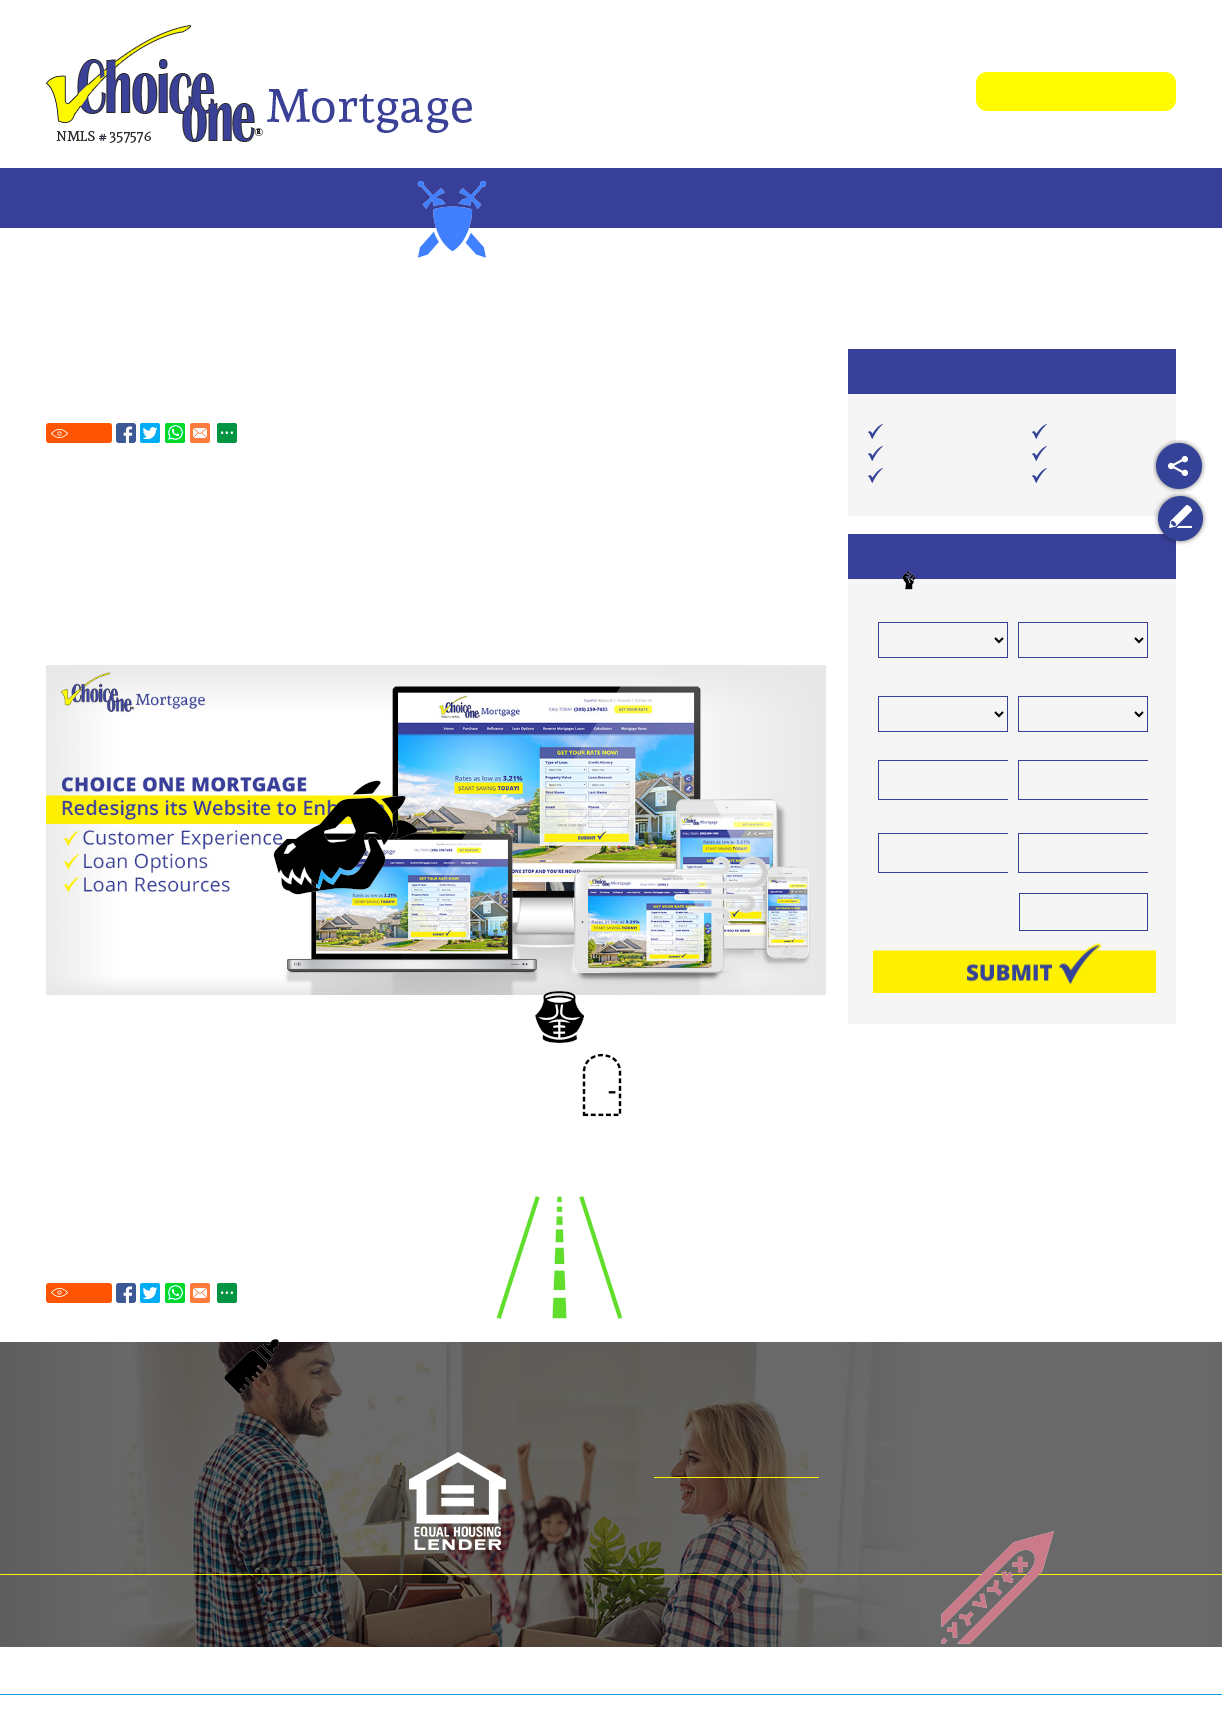 Image resolution: width=1222 pixels, height=1711 pixels. I want to click on track baby feeding schedule, so click(251, 1366).